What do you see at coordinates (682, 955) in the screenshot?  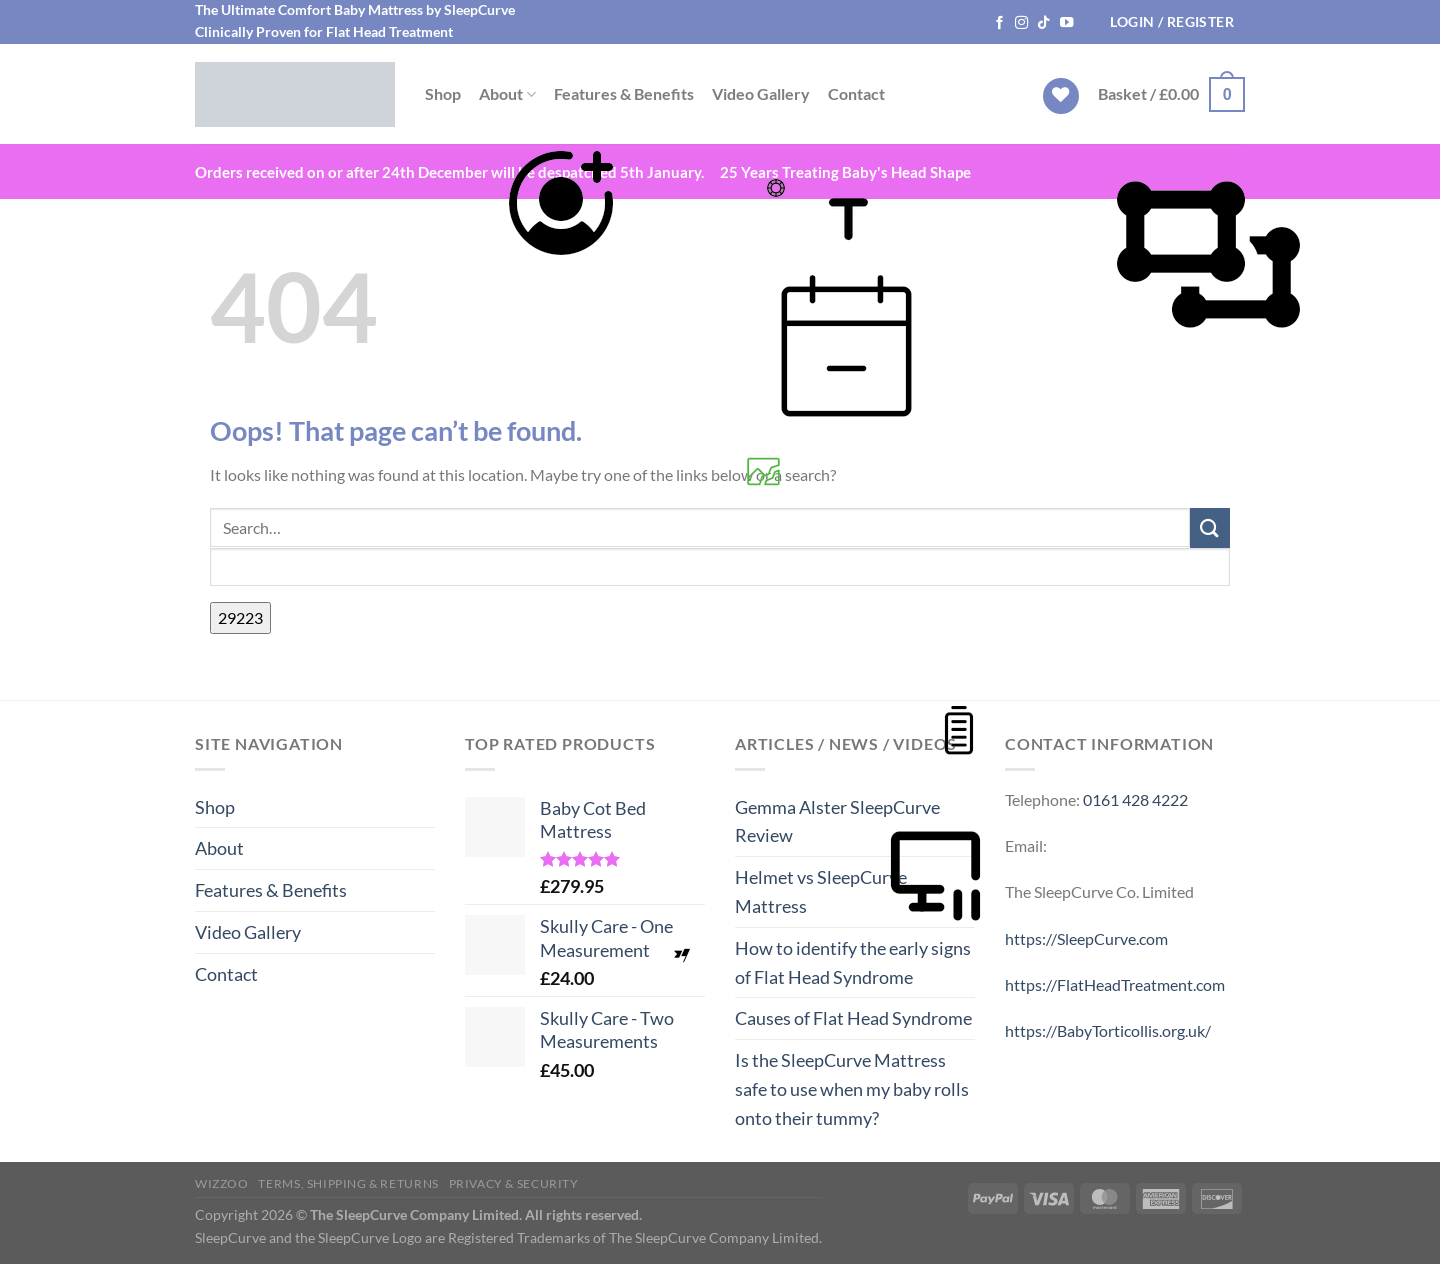 I see `flag or bookmark content for later review` at bounding box center [682, 955].